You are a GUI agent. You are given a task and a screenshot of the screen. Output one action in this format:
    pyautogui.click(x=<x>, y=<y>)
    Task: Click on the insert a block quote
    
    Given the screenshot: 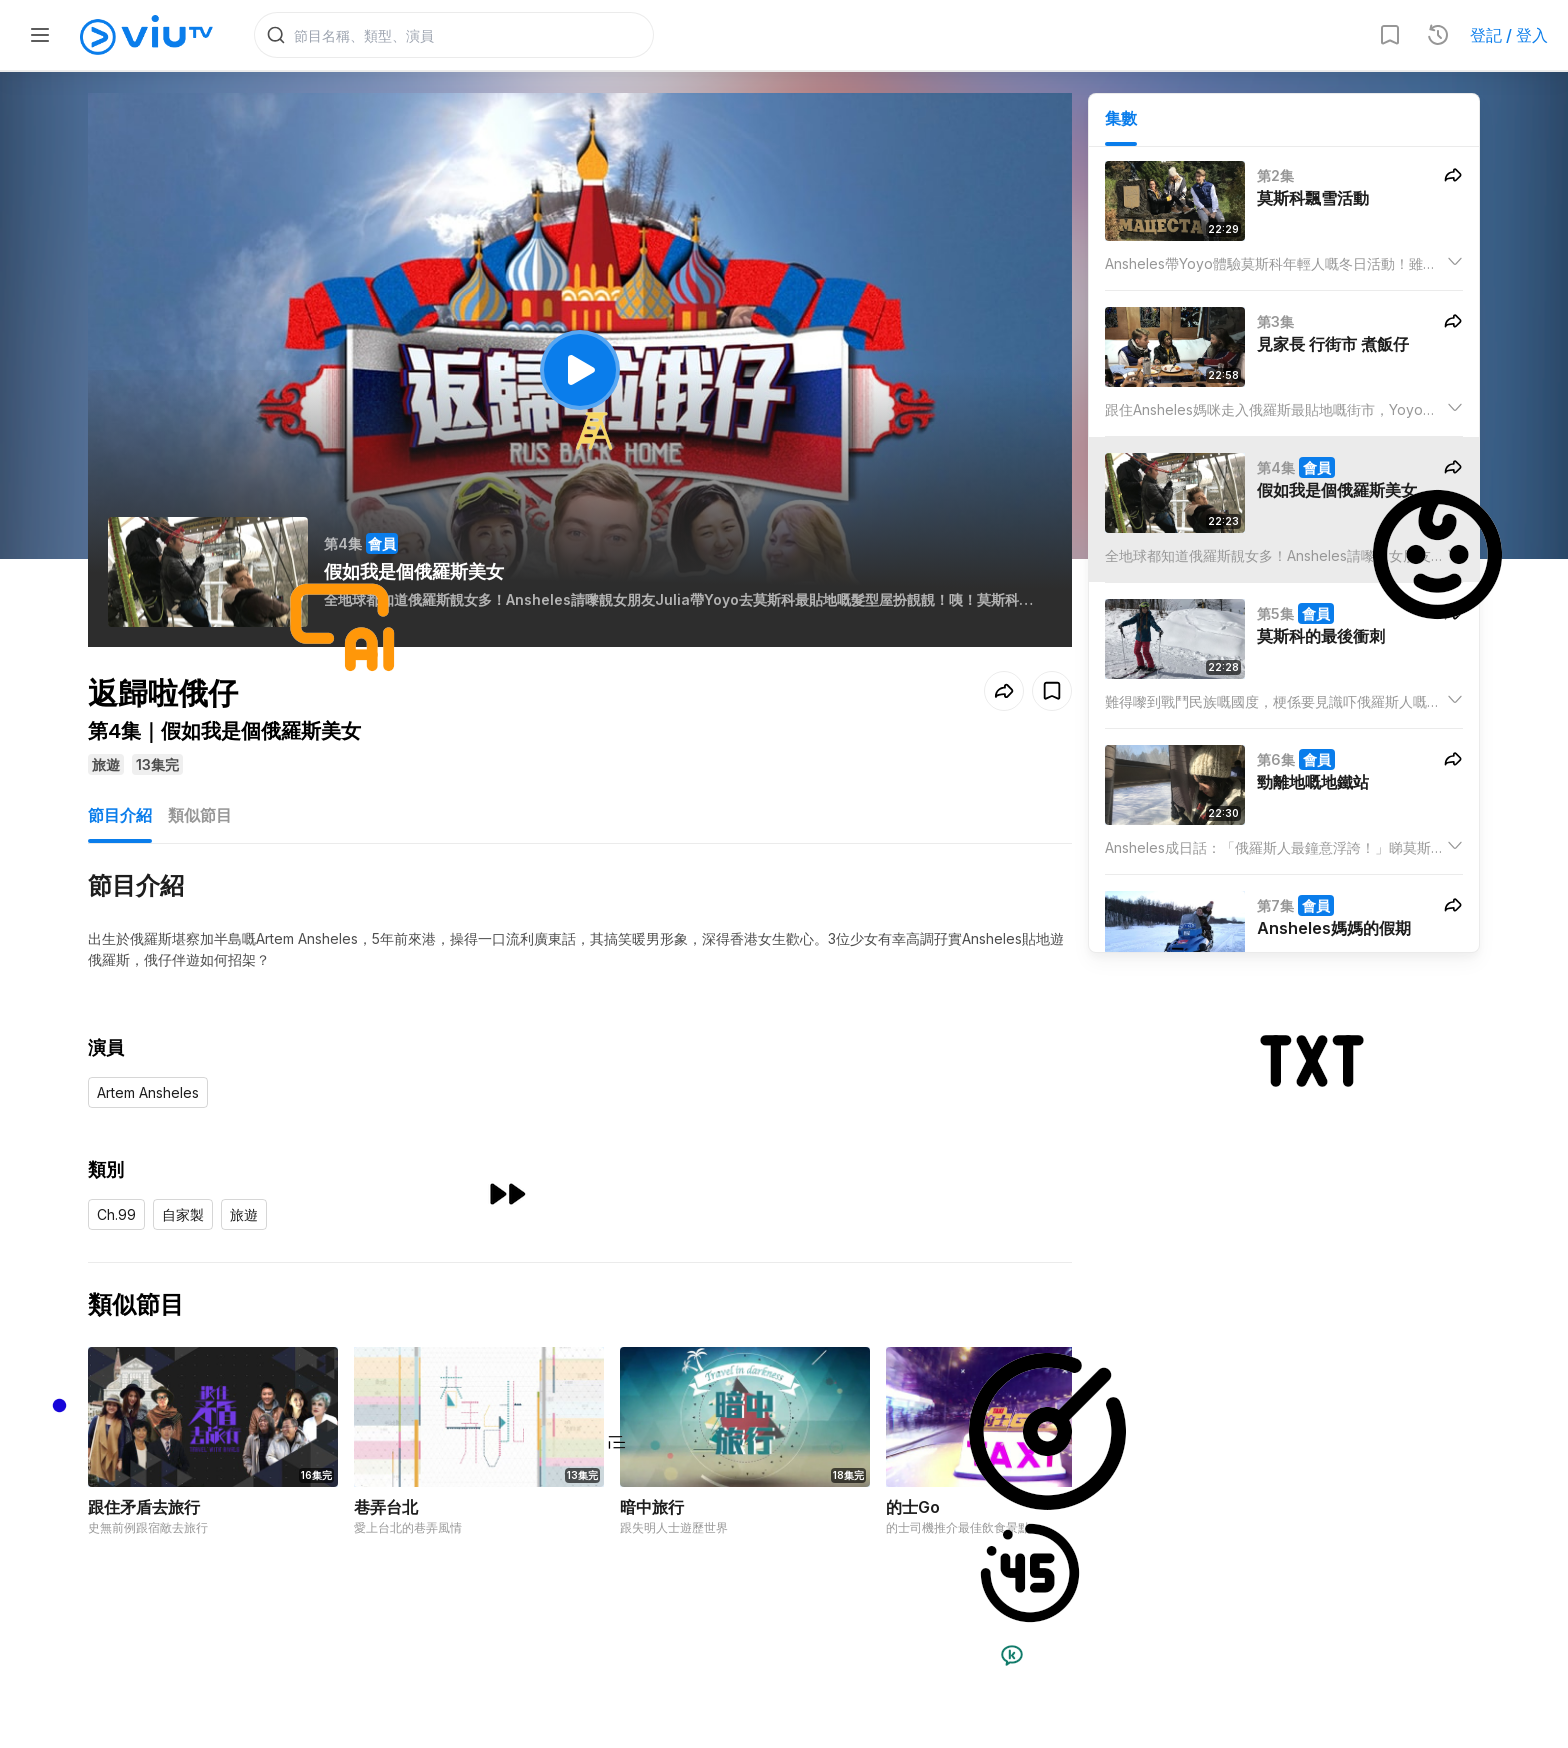 What is the action you would take?
    pyautogui.click(x=617, y=1442)
    